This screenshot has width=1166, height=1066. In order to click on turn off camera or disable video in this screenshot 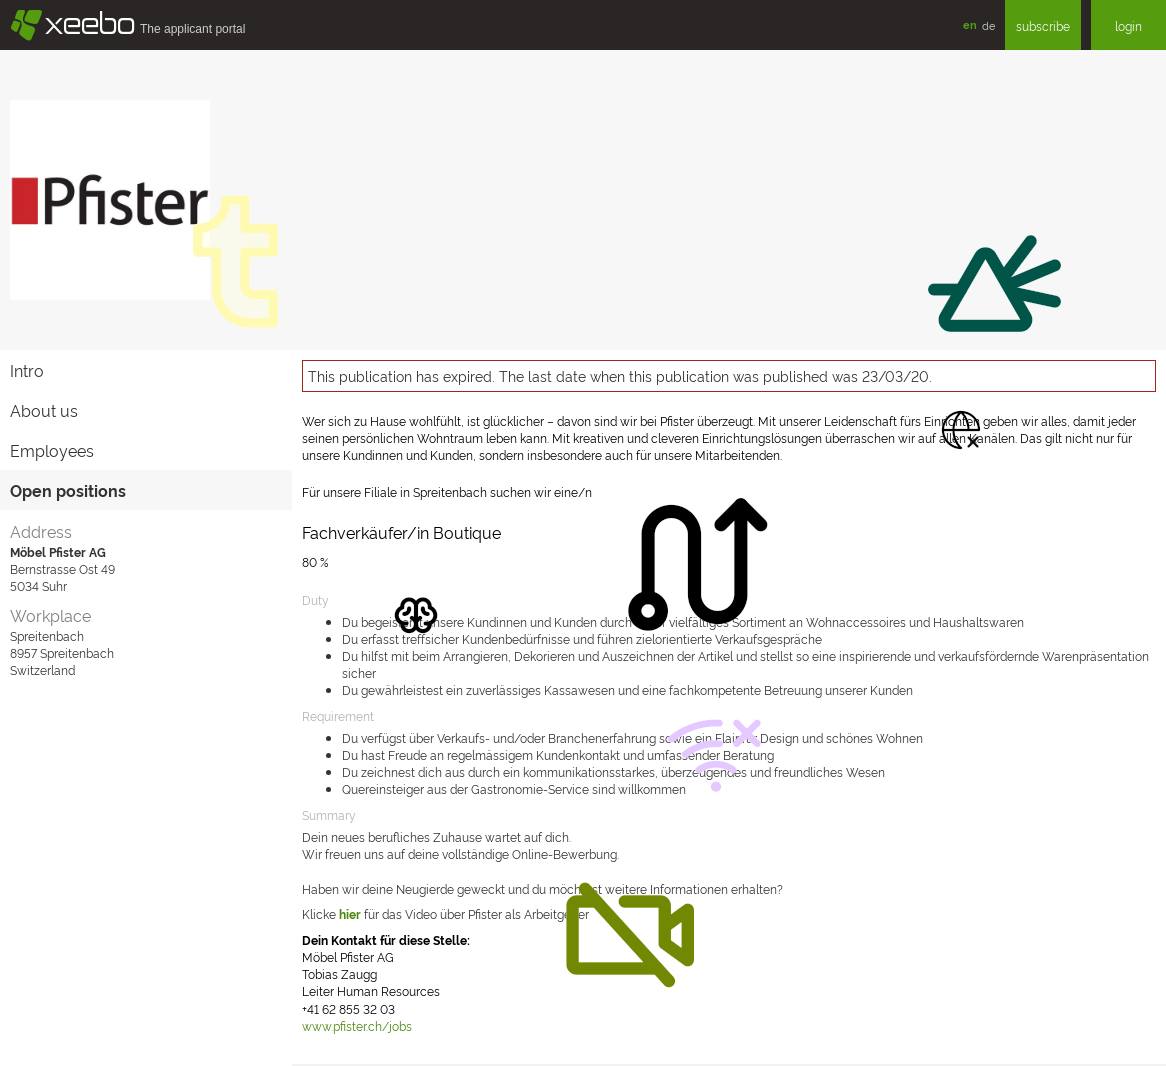, I will do `click(627, 935)`.